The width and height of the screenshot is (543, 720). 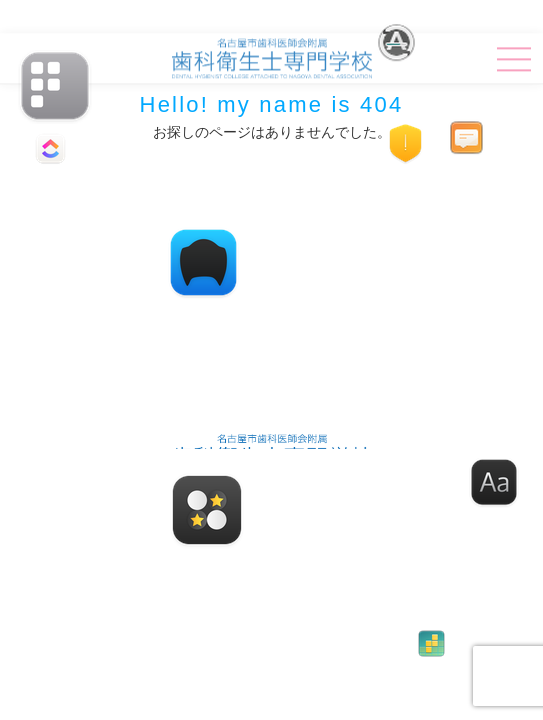 What do you see at coordinates (405, 144) in the screenshot?
I see `indicates medium security level or partial protection` at bounding box center [405, 144].